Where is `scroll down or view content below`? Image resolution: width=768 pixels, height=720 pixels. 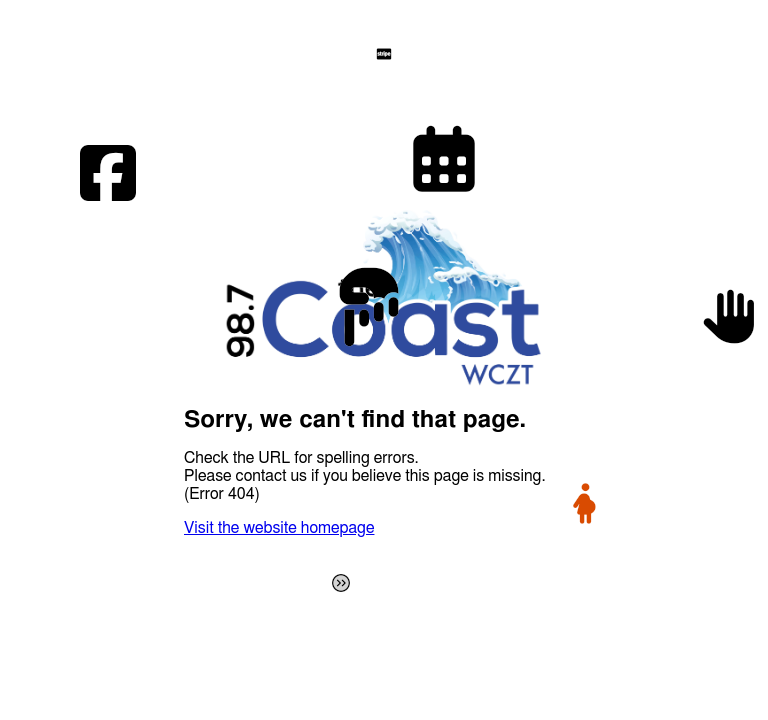
scroll down or view content below is located at coordinates (369, 307).